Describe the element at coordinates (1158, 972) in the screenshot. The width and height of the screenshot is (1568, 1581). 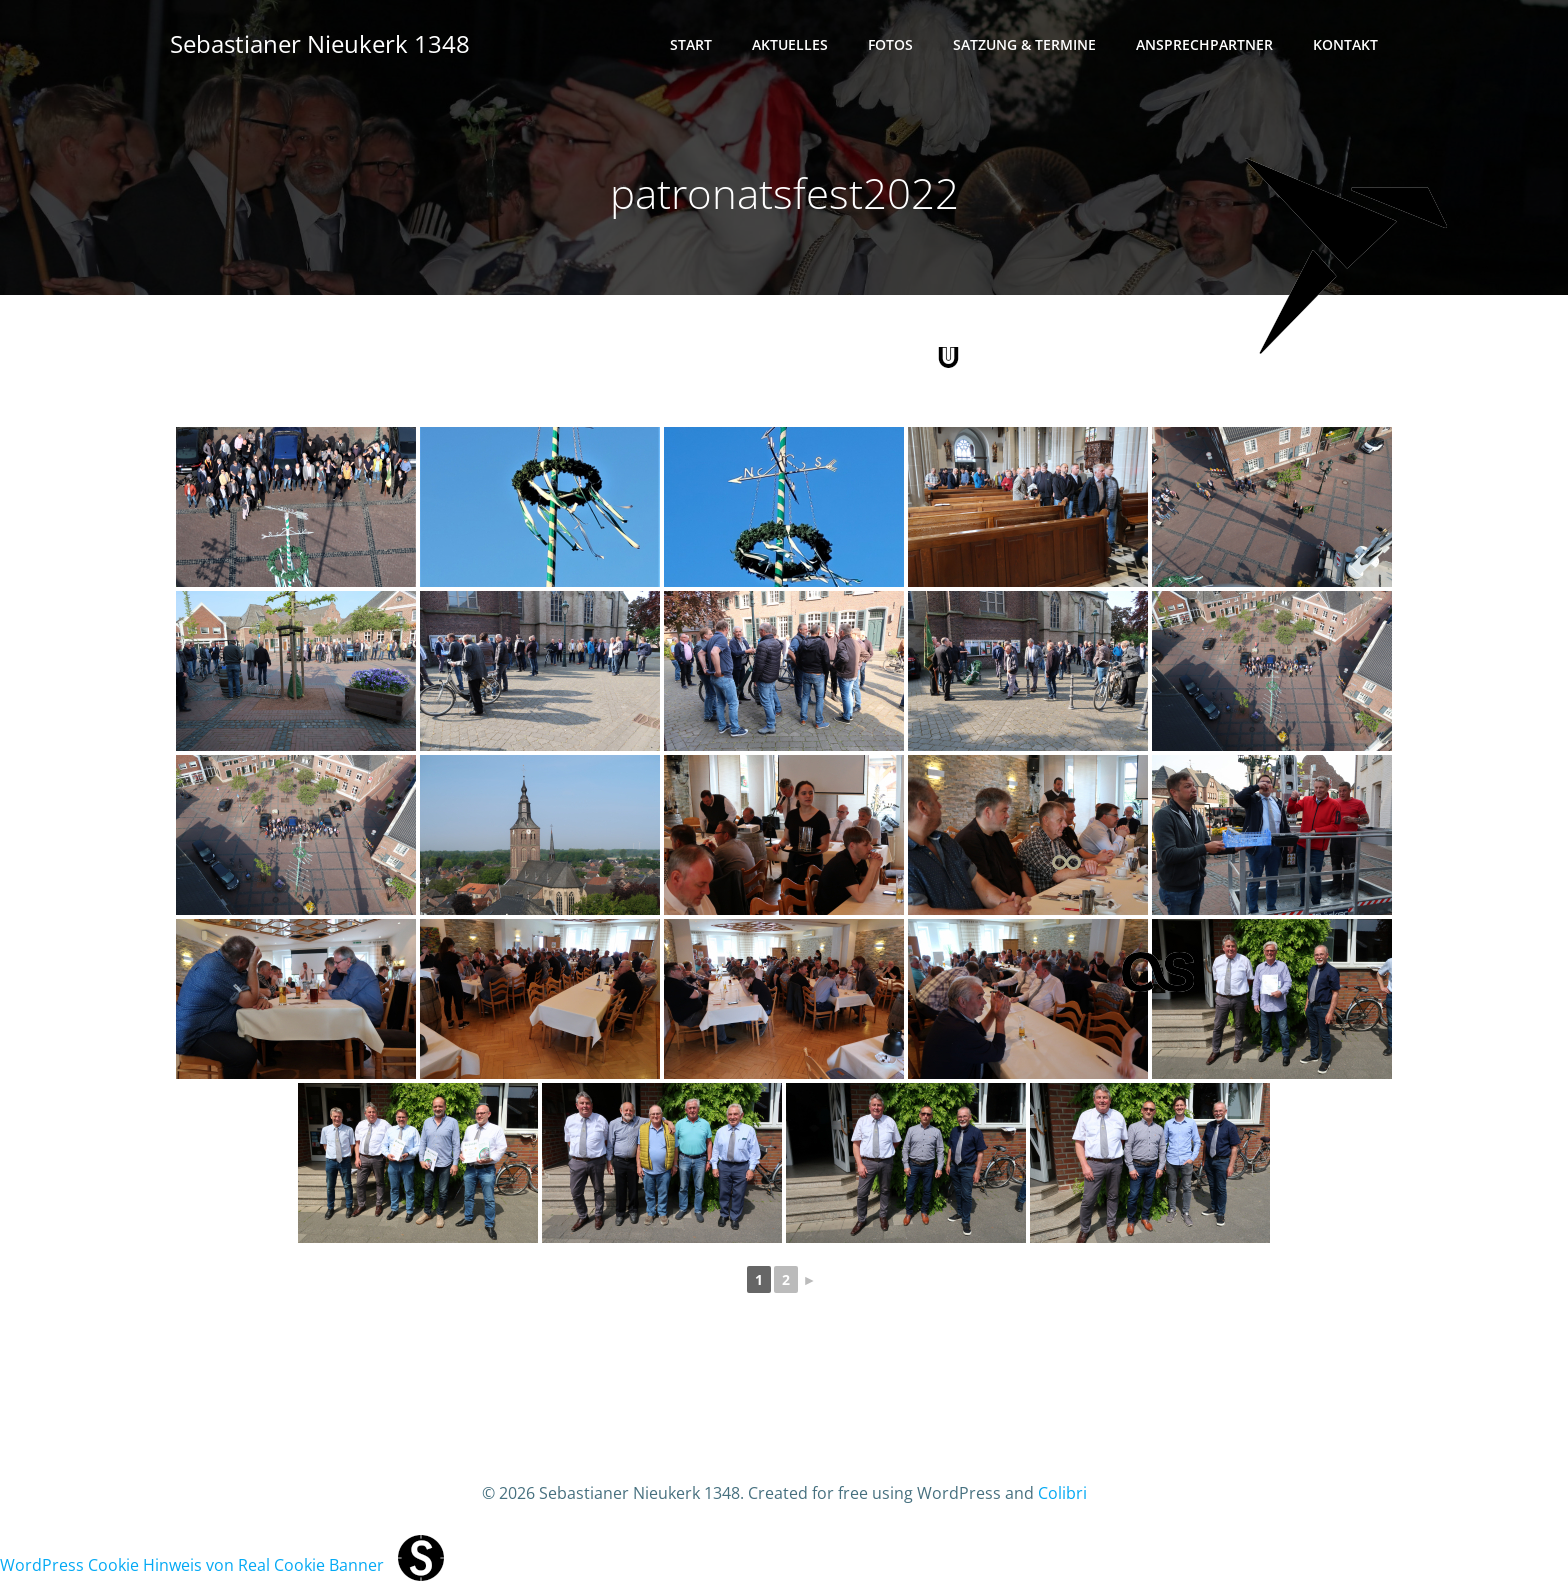
I see `open Last.fm app` at that location.